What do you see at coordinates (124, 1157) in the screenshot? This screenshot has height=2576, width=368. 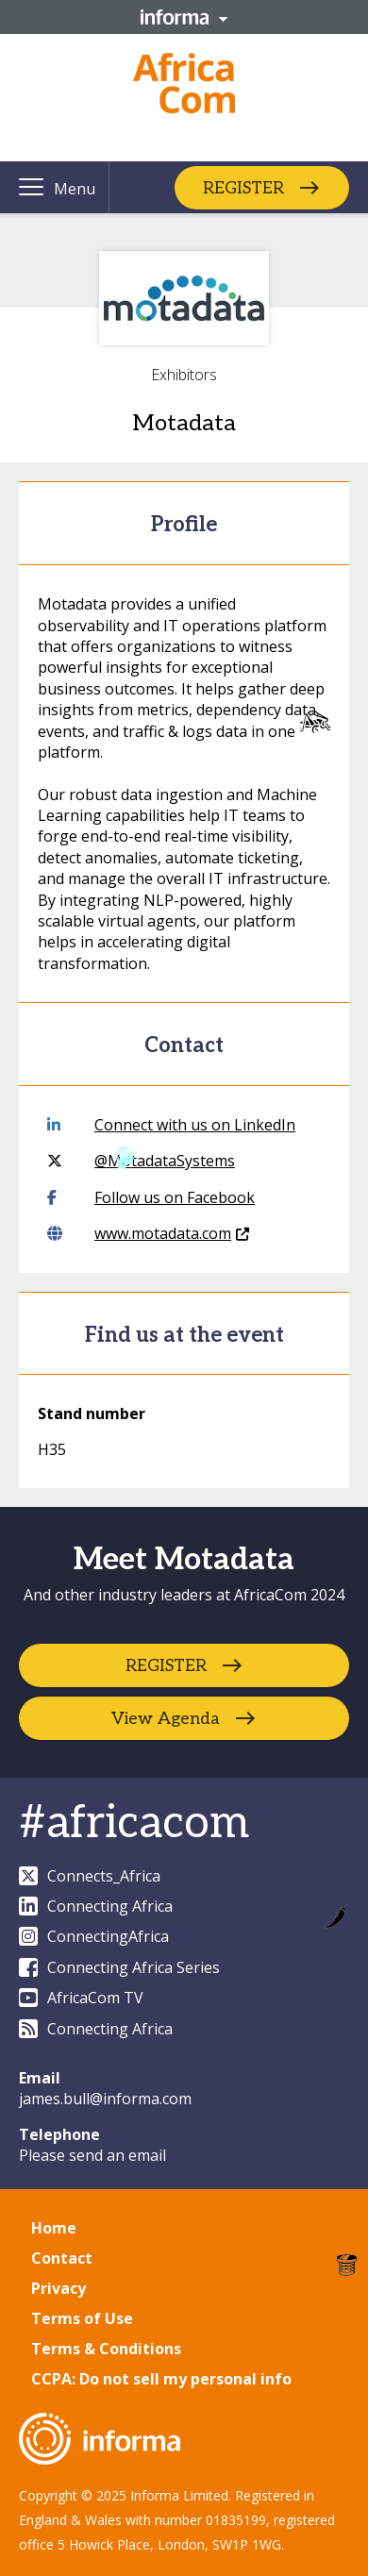 I see `represents a roman empire or ancient history themed game` at bounding box center [124, 1157].